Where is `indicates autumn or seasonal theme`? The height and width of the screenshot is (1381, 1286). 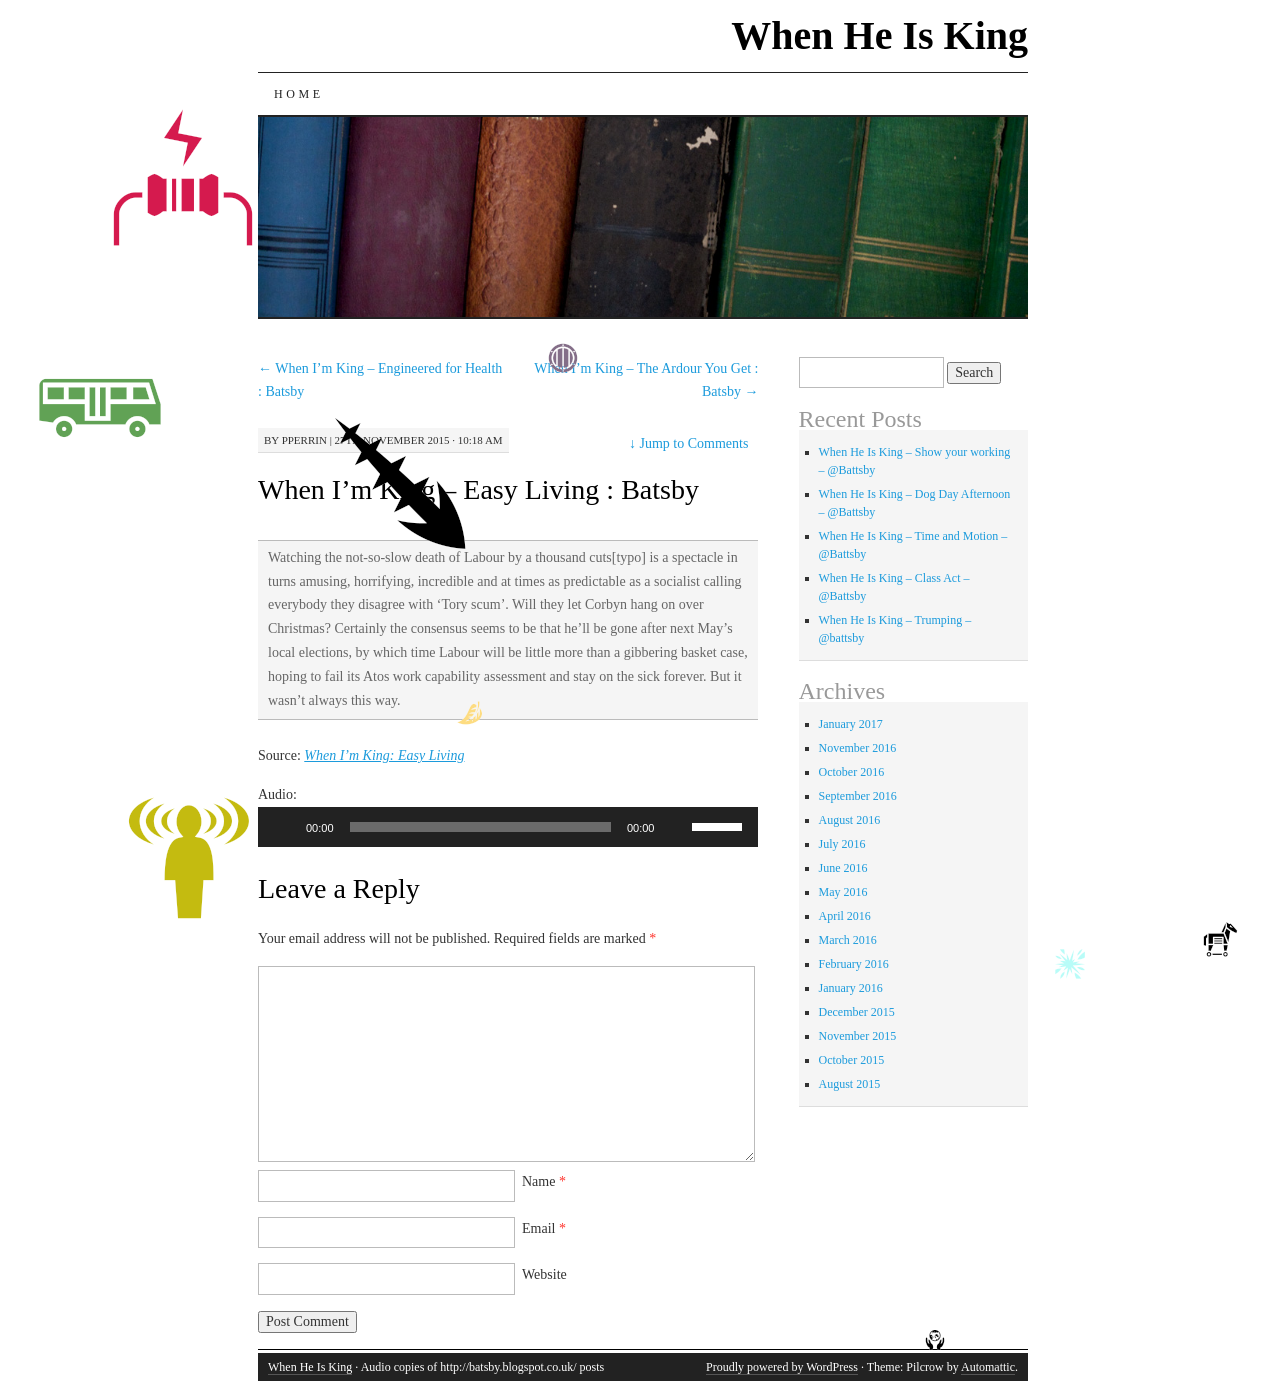
indicates autumn or seasonal theme is located at coordinates (469, 713).